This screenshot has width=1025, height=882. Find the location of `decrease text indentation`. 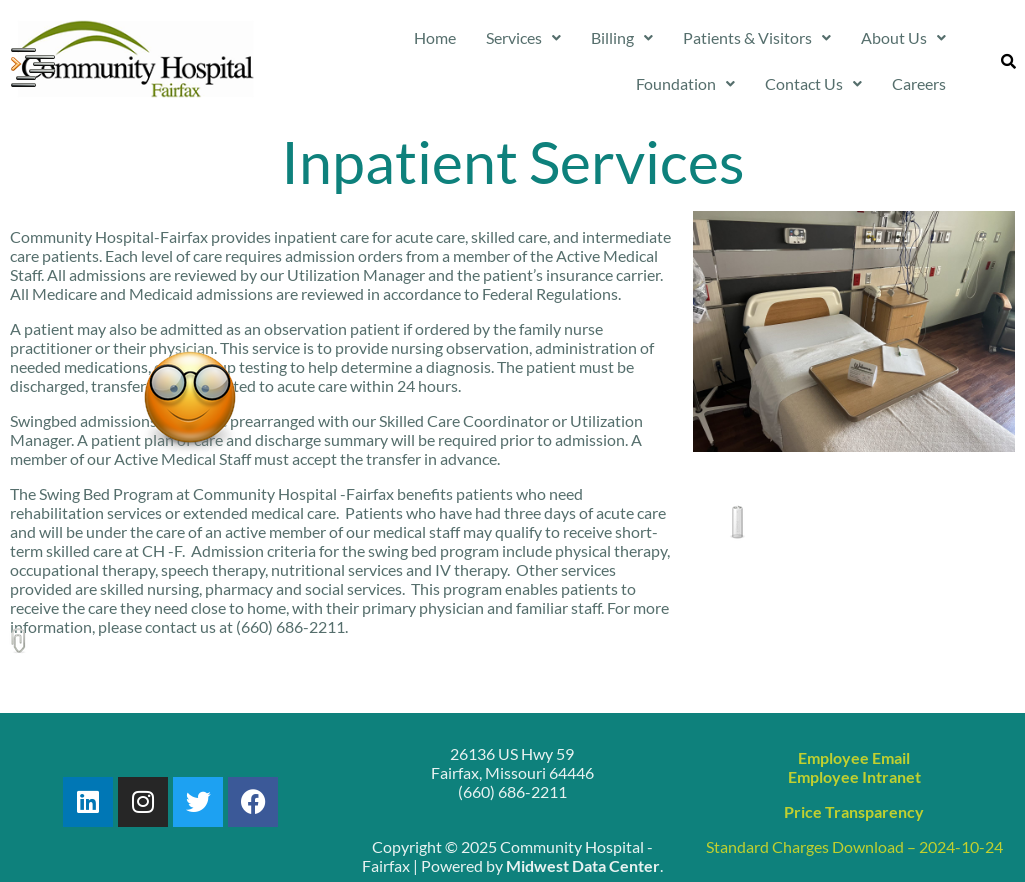

decrease text indentation is located at coordinates (33, 69).